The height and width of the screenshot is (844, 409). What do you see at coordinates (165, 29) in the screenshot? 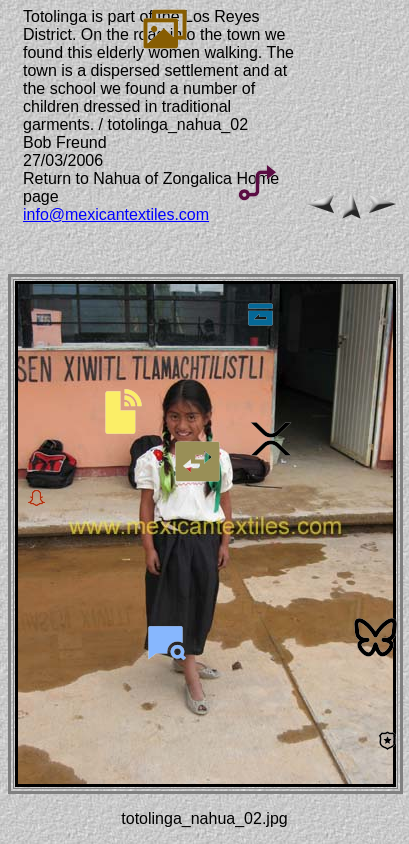
I see `view multiple images or photo gallery` at bounding box center [165, 29].